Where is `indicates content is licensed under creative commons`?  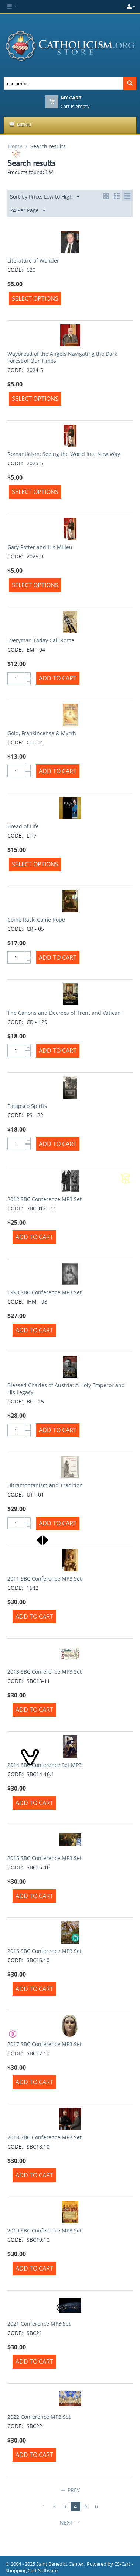
indicates content is licensed under creative commons is located at coordinates (60, 2308).